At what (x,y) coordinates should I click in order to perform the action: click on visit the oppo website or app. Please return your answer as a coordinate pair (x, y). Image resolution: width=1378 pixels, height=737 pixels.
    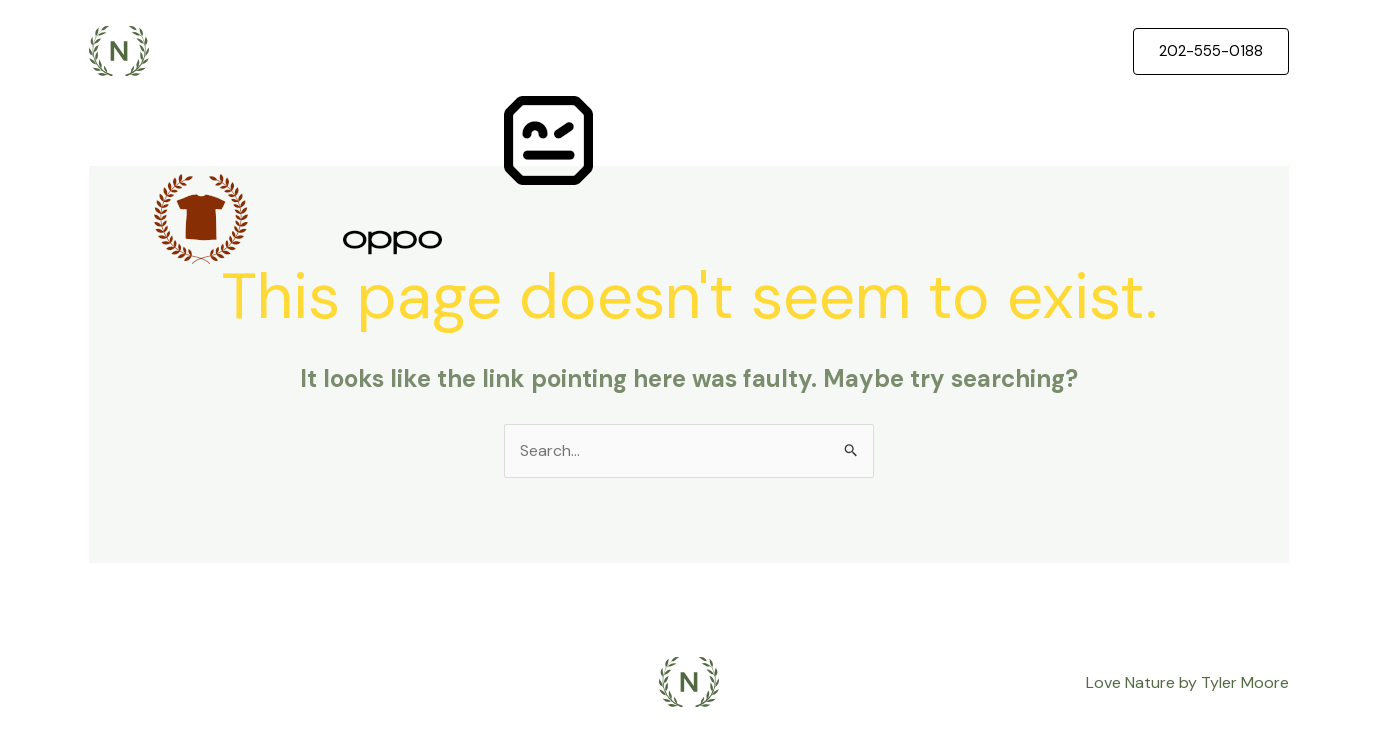
    Looking at the image, I should click on (392, 242).